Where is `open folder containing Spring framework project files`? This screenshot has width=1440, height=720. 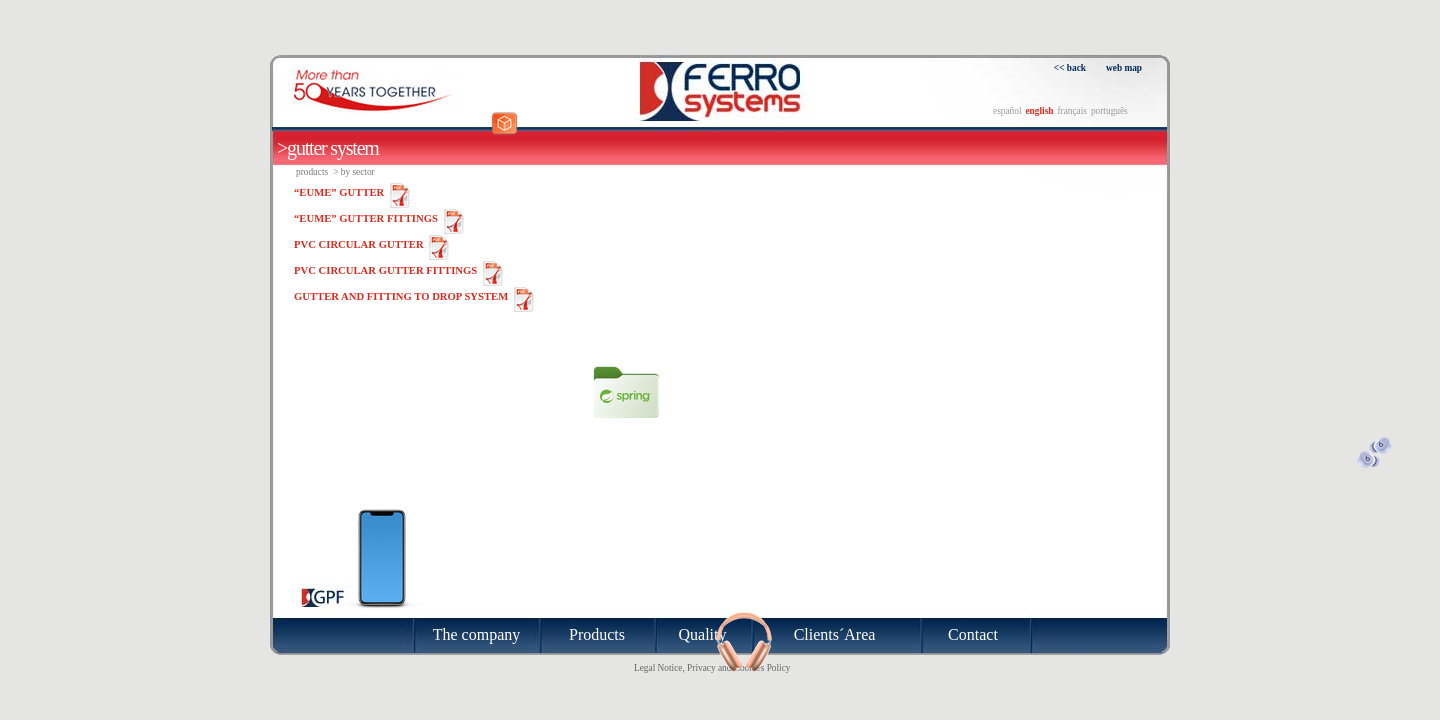 open folder containing Spring framework project files is located at coordinates (626, 394).